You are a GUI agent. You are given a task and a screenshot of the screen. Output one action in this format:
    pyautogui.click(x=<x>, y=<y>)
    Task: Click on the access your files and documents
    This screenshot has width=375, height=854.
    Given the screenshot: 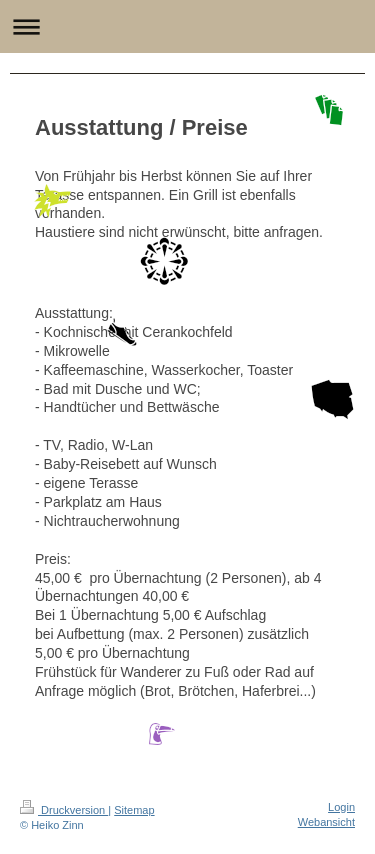 What is the action you would take?
    pyautogui.click(x=329, y=110)
    